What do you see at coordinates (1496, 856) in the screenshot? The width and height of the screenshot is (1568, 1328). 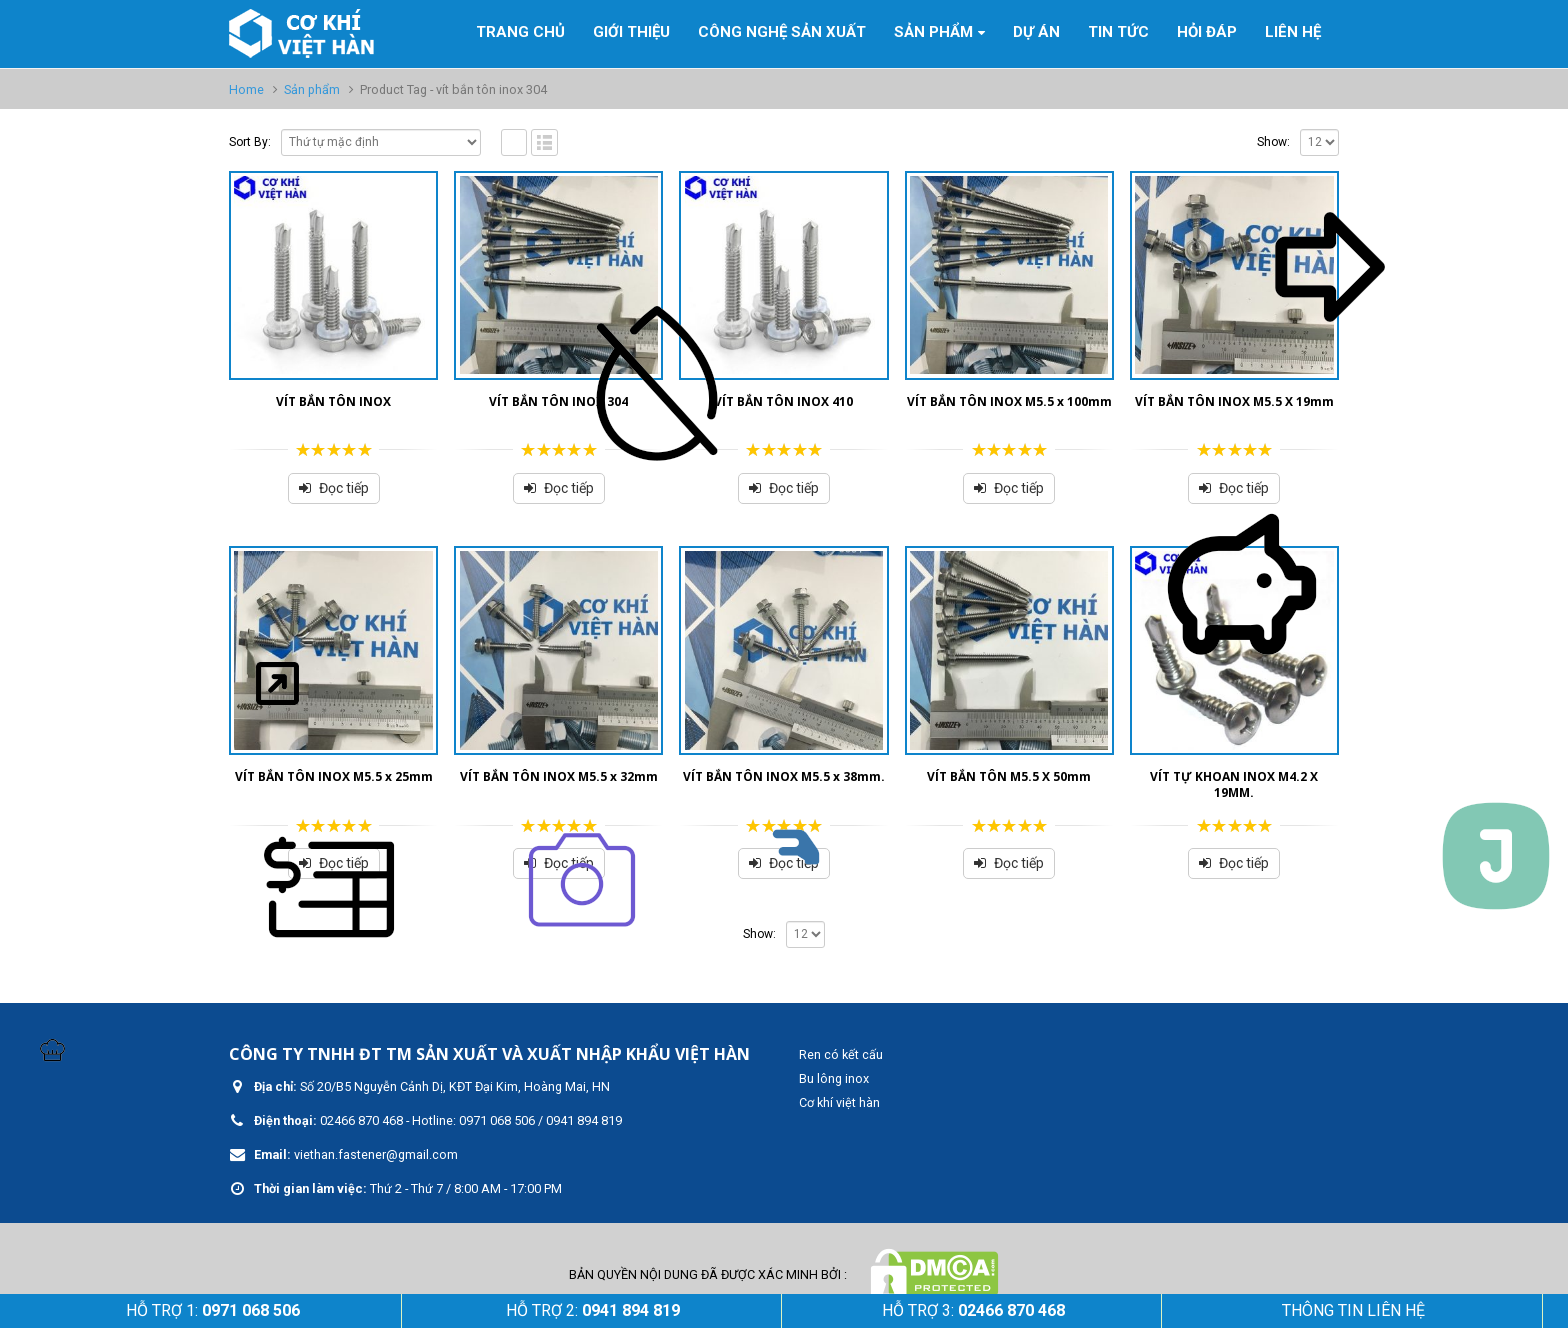 I see `indicates an item or contact starting with the letter J` at bounding box center [1496, 856].